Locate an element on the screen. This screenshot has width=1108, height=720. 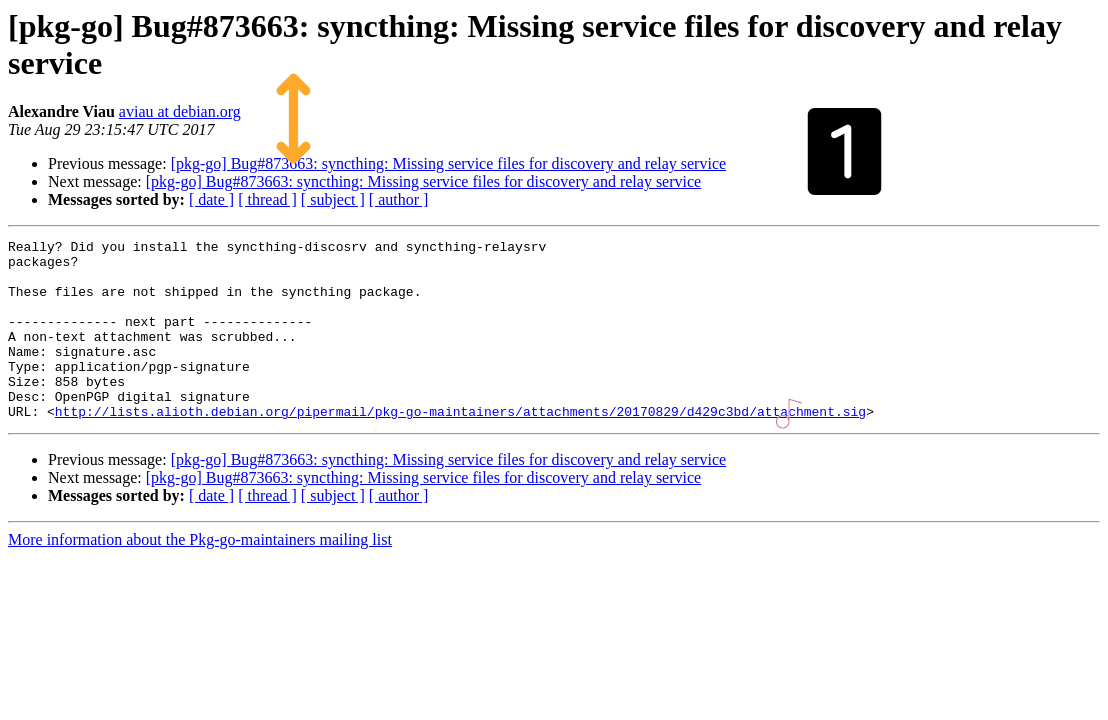
indicates first place or top ranking is located at coordinates (844, 151).